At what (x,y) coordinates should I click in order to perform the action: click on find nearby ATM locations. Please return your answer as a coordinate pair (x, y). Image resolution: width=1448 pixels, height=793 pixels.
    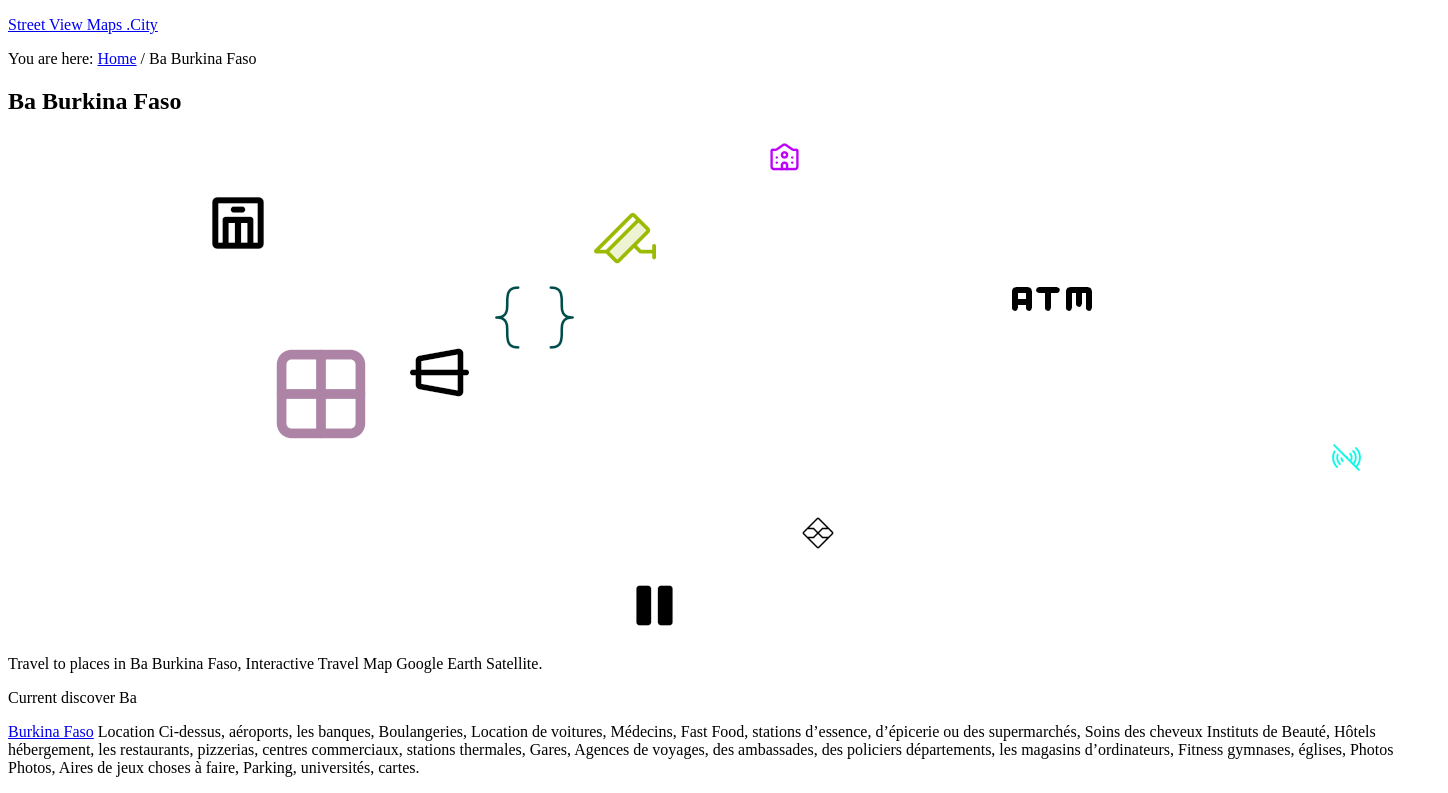
    Looking at the image, I should click on (1052, 299).